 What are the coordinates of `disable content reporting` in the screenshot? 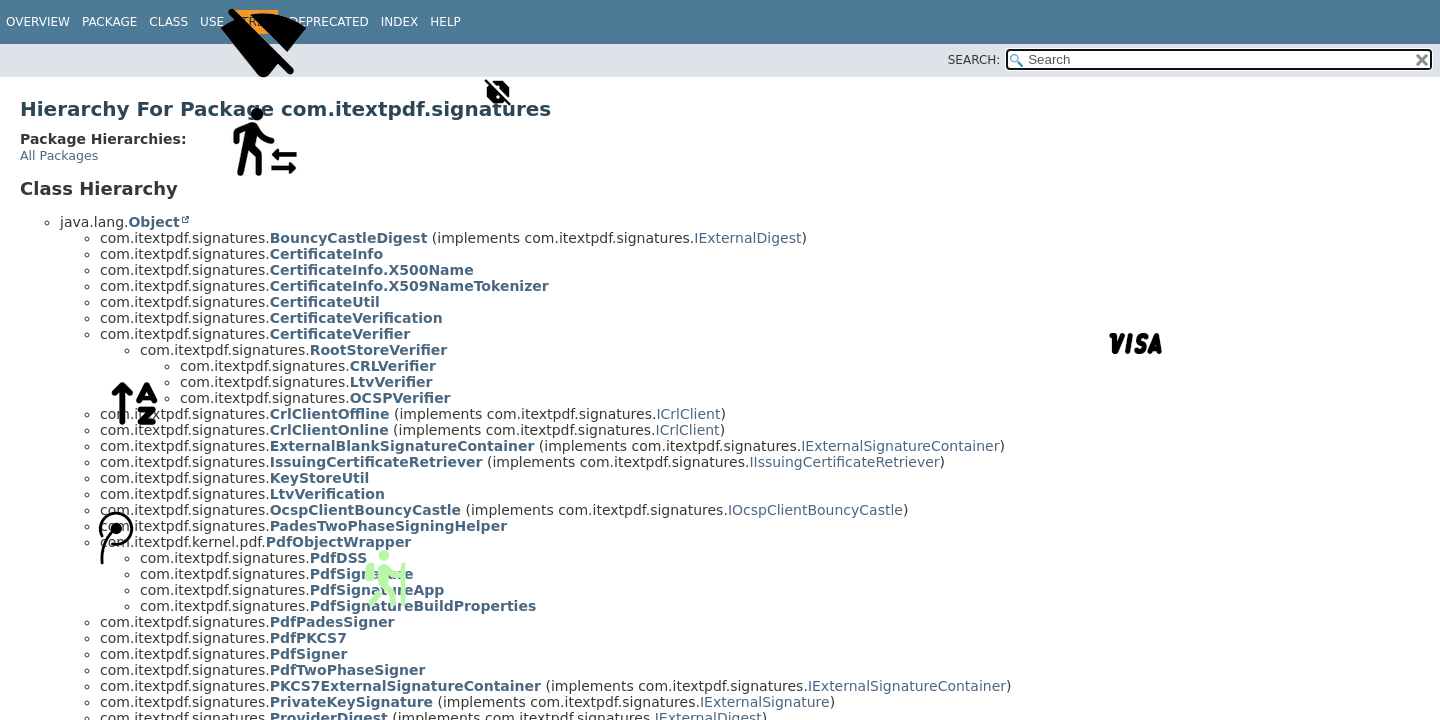 It's located at (498, 92).